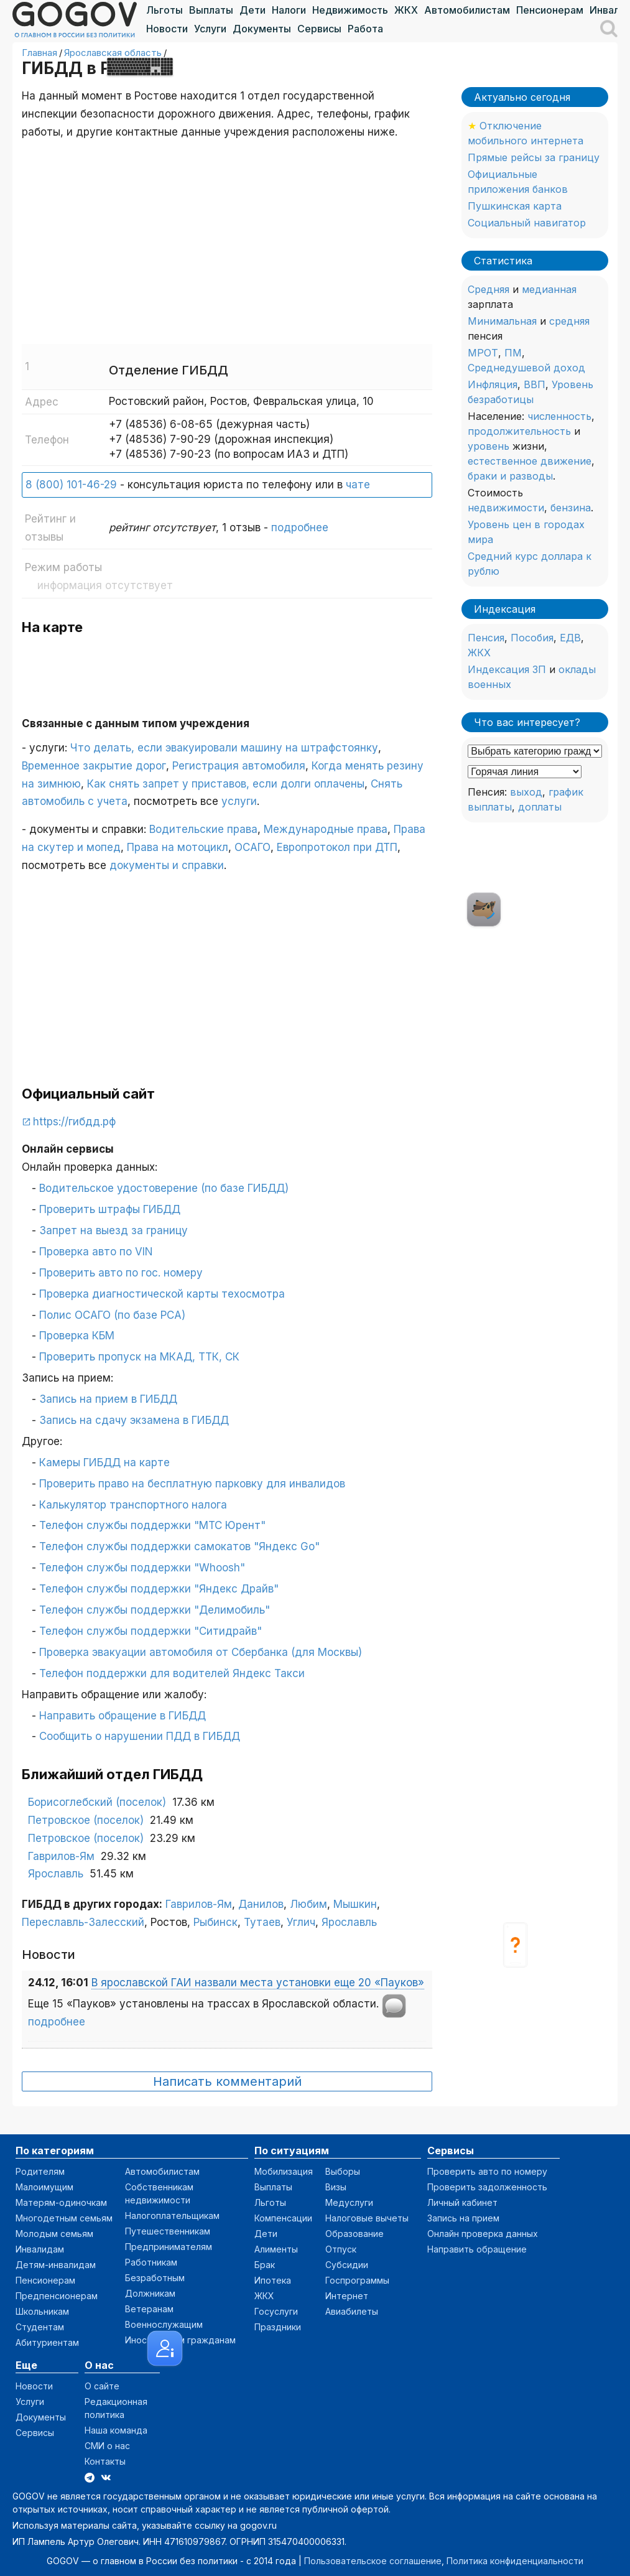  What do you see at coordinates (484, 910) in the screenshot?
I see `open kerberos authentication settings` at bounding box center [484, 910].